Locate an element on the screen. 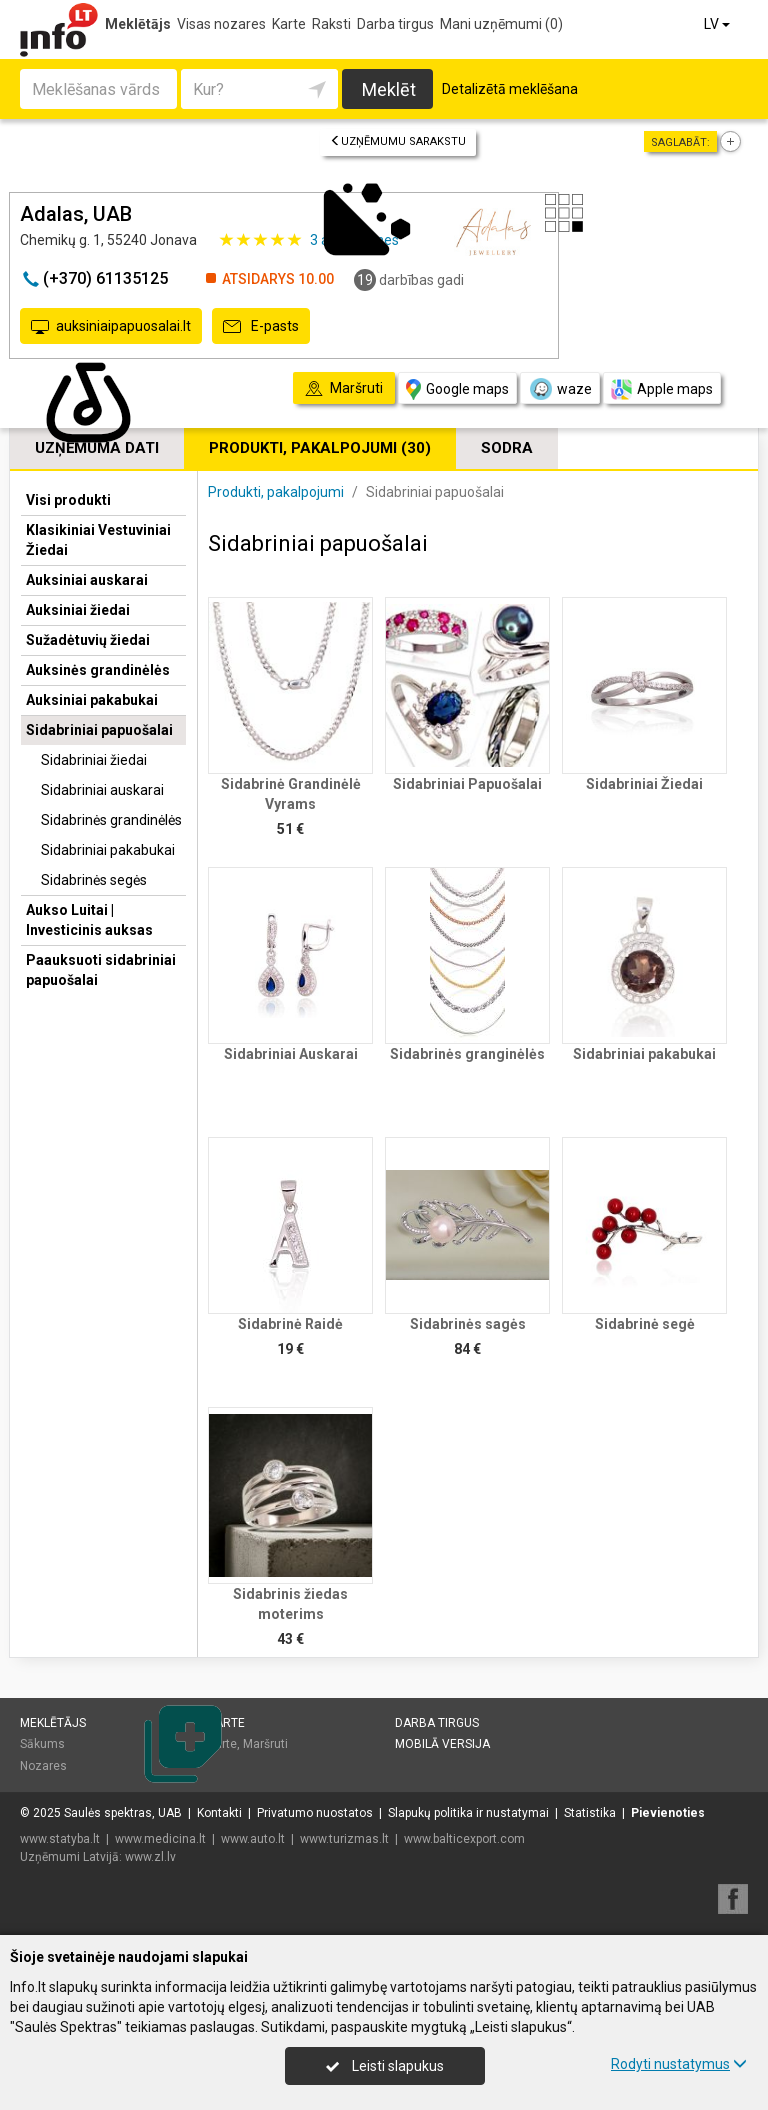 The width and height of the screenshot is (768, 2110). access medical records or notes is located at coordinates (183, 1744).